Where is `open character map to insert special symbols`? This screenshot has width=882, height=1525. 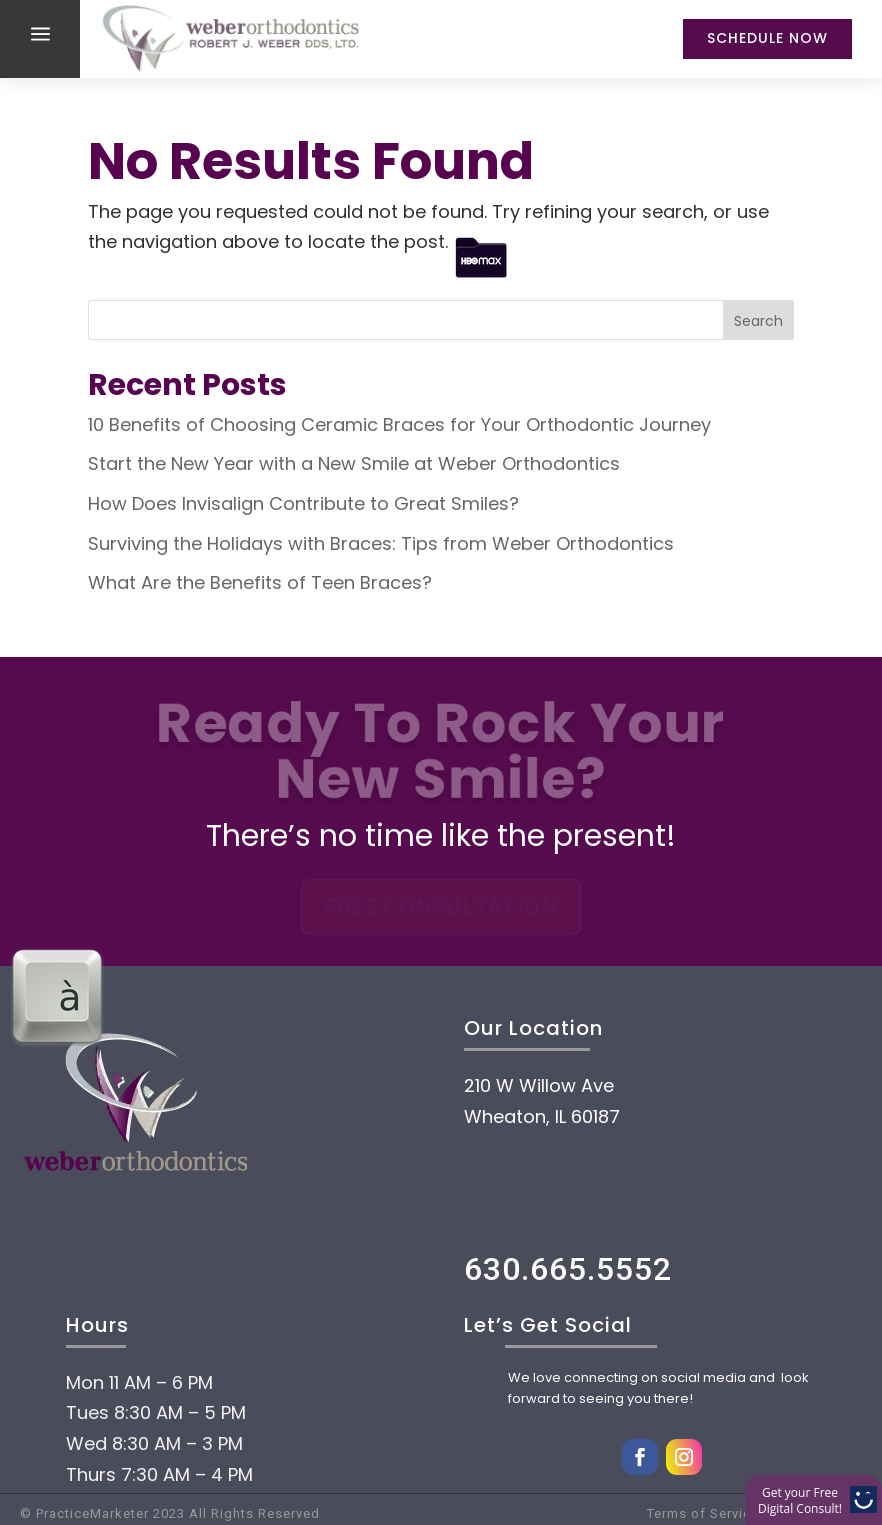
open character map to insert special symbols is located at coordinates (57, 998).